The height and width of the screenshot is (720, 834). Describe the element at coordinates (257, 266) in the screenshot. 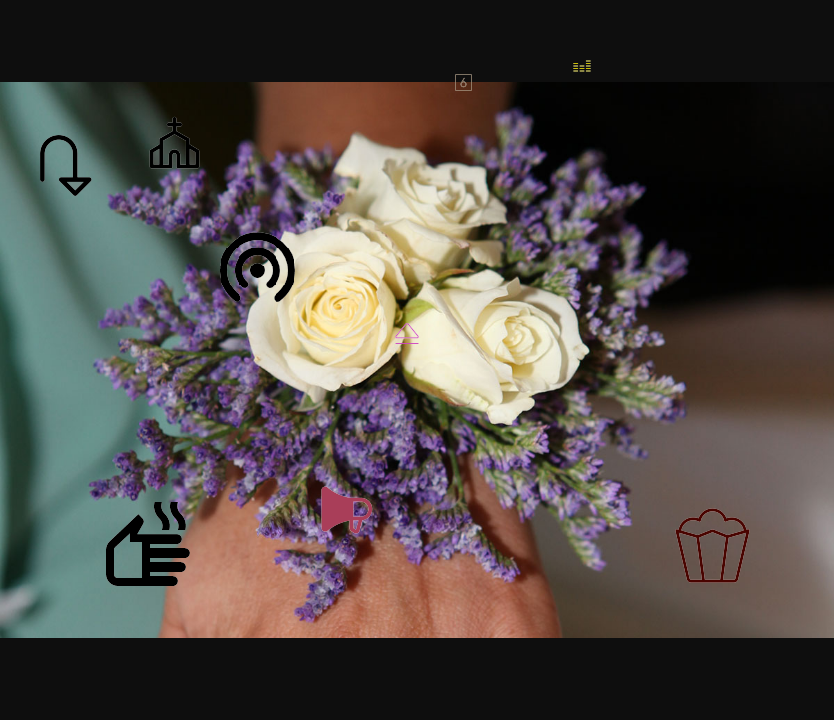

I see `enable wifi hotspot or tethering` at that location.